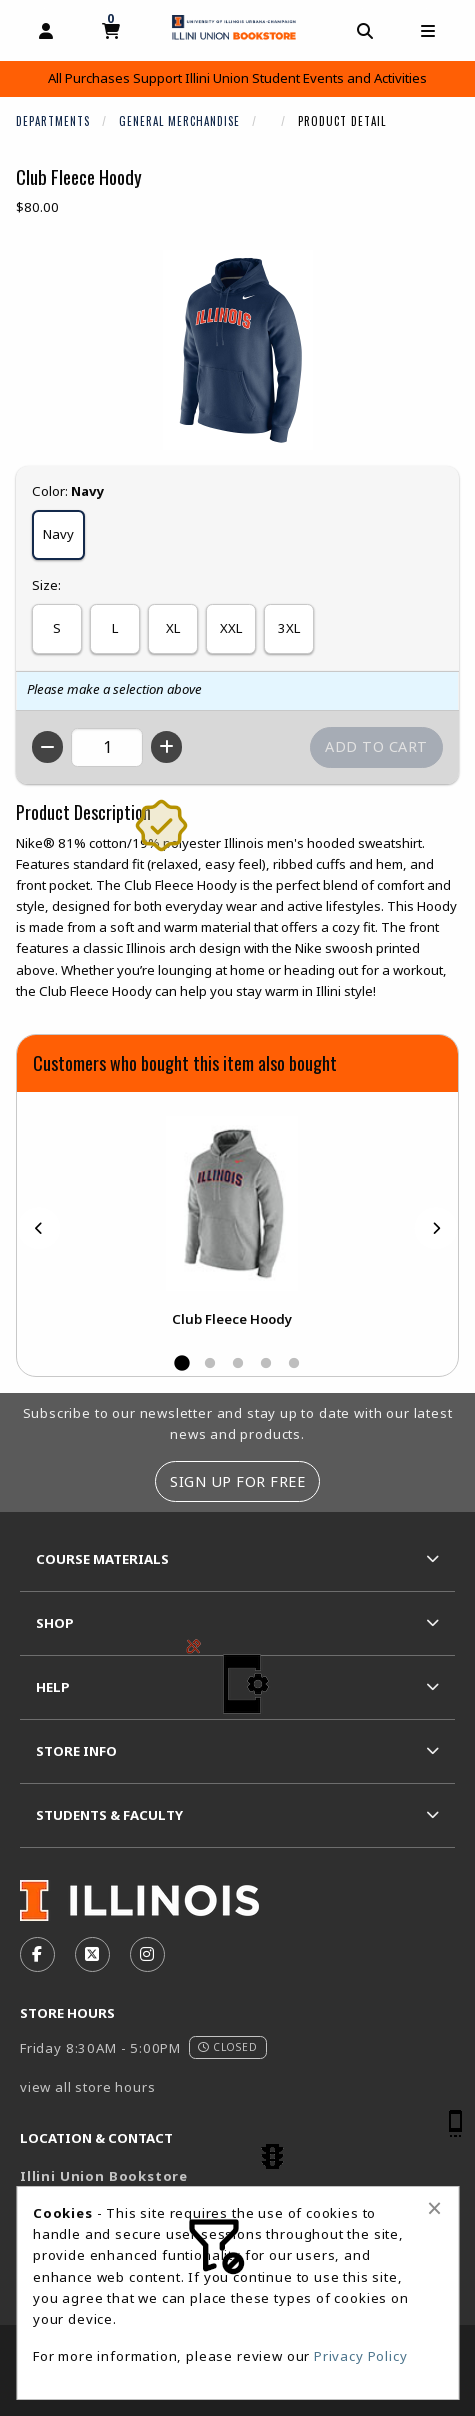 Image resolution: width=475 pixels, height=2416 pixels. I want to click on clear all active filters, so click(214, 2244).